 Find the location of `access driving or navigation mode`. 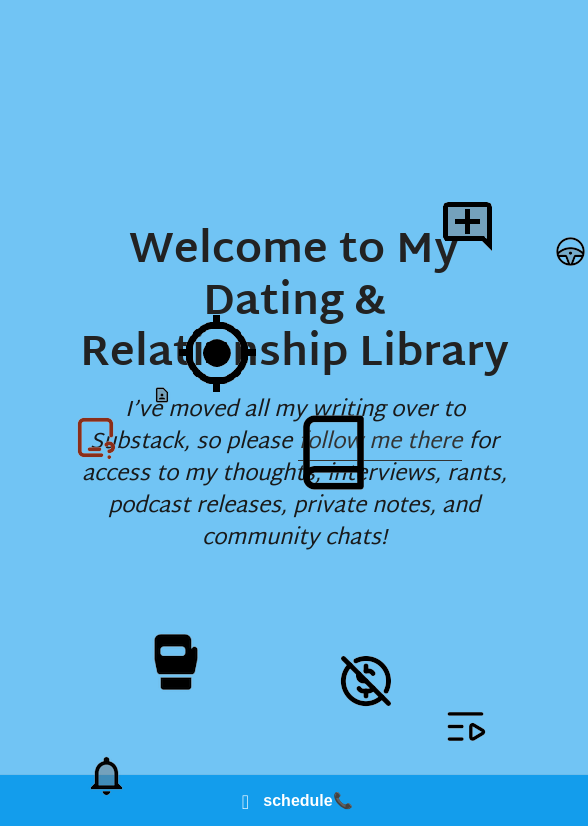

access driving or navigation mode is located at coordinates (570, 251).